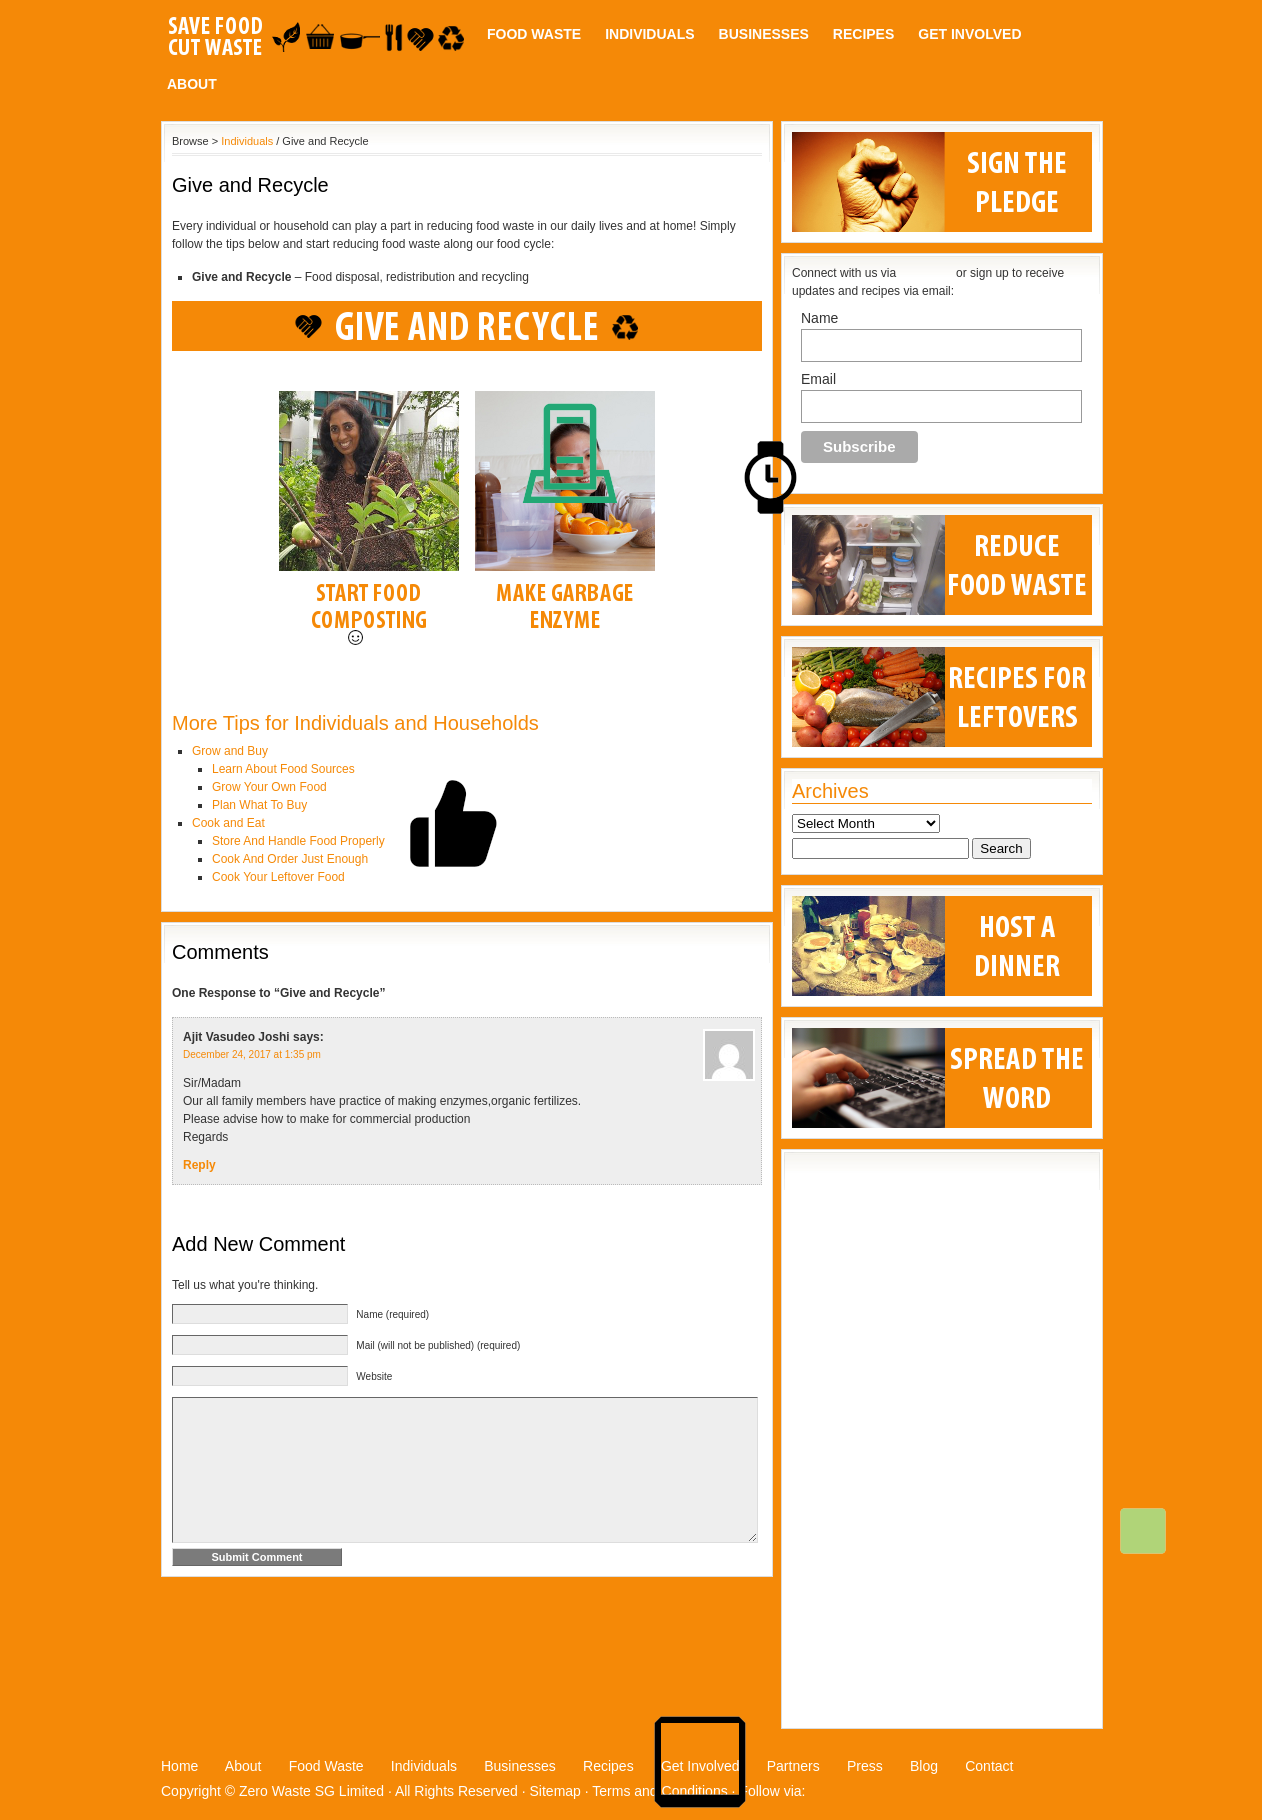  I want to click on like or upvote content, so click(453, 823).